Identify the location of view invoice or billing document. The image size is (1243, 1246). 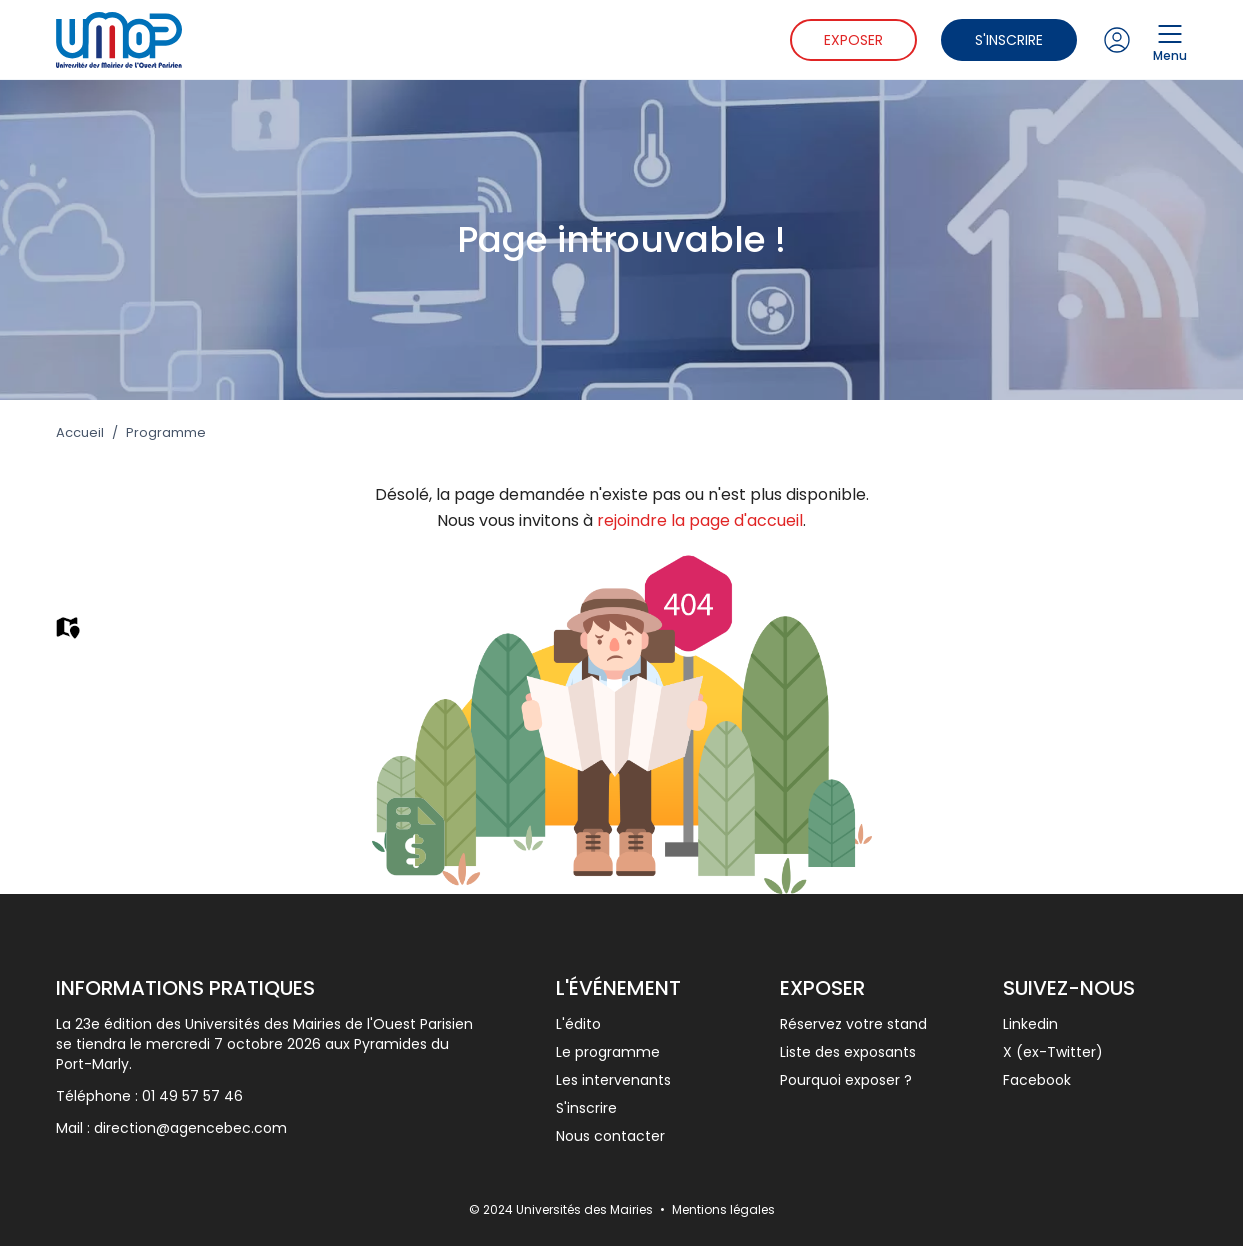
(415, 836).